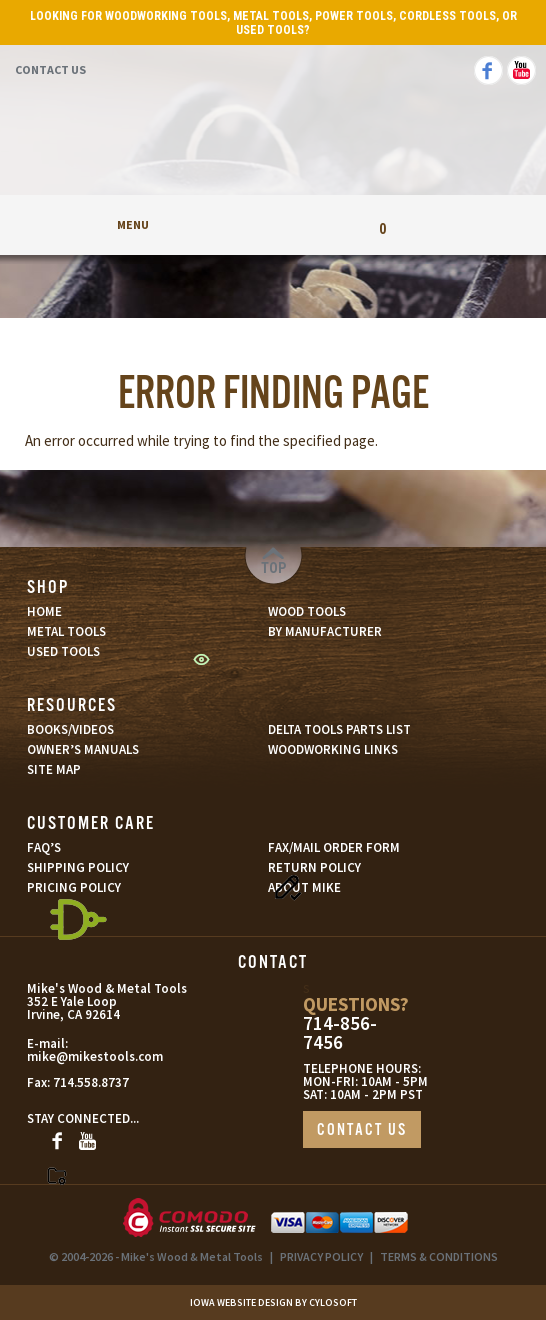  Describe the element at coordinates (78, 919) in the screenshot. I see `represents a NAND logic gate in circuit design` at that location.